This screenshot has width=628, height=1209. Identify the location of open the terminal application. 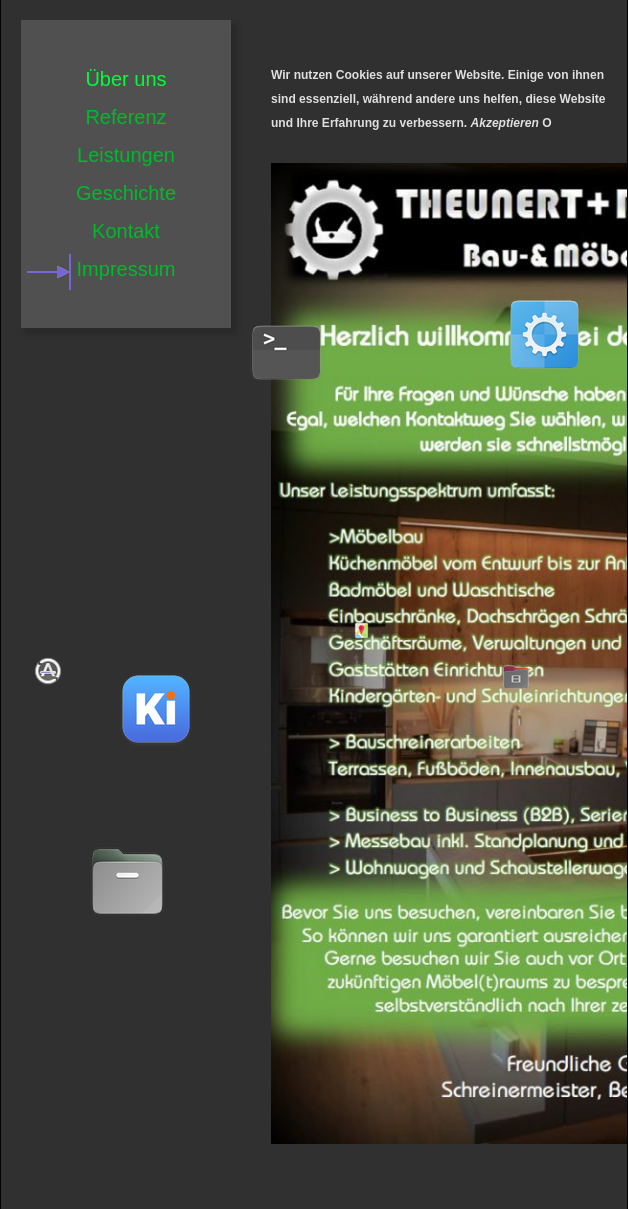
(286, 352).